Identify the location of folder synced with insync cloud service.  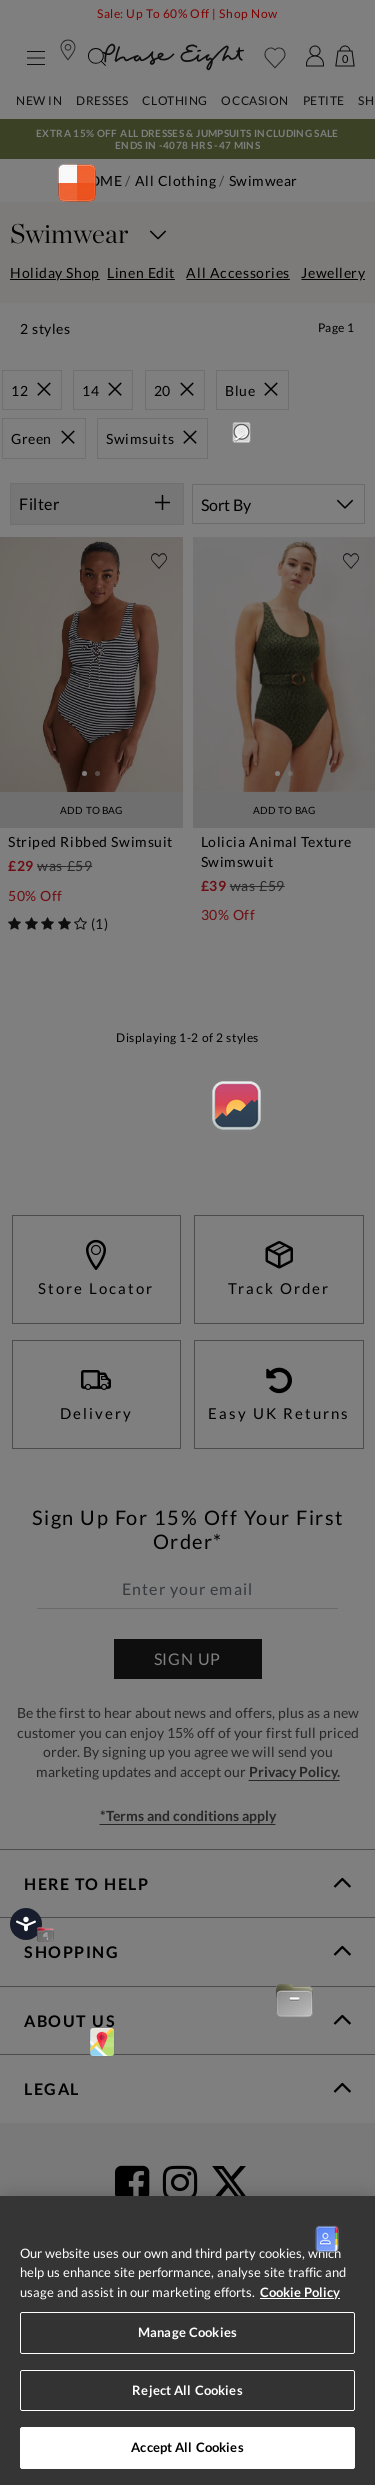
(45, 1934).